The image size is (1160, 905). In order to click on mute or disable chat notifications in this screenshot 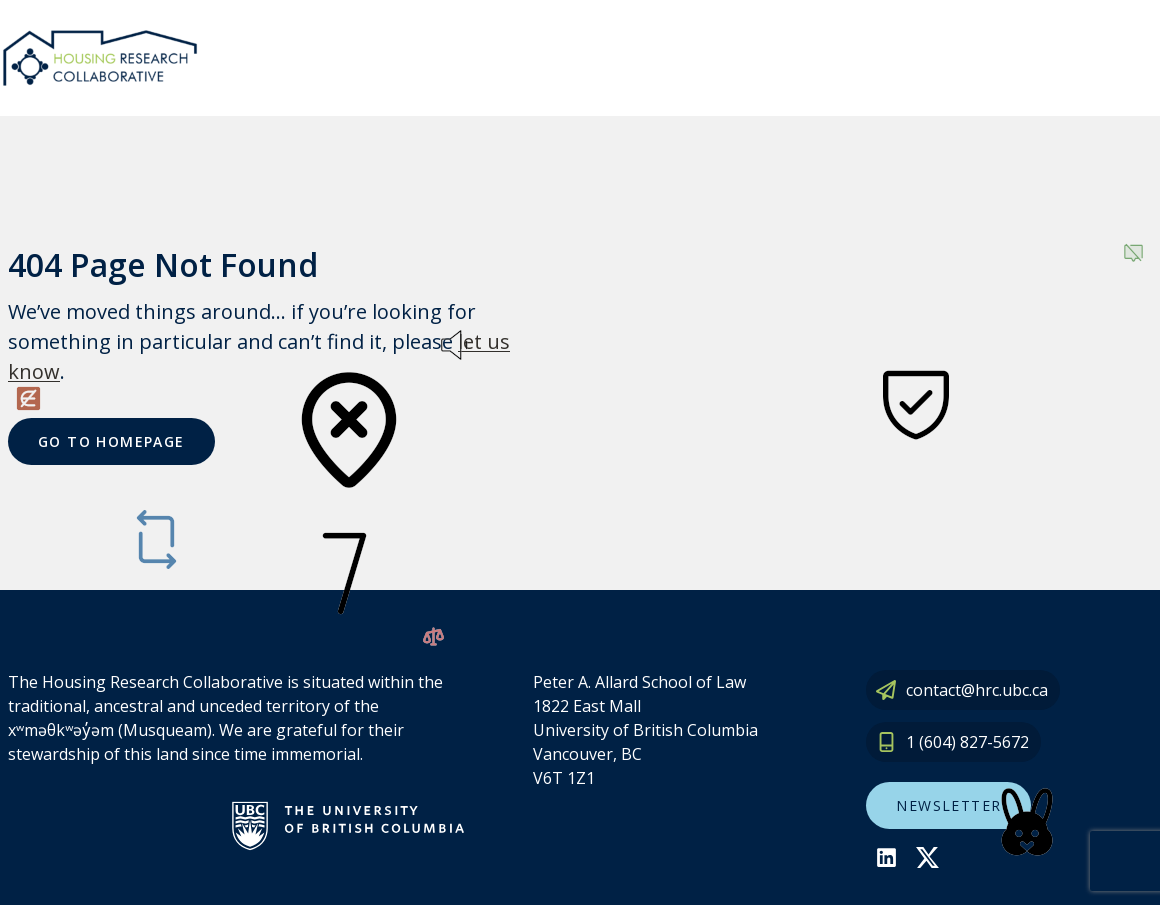, I will do `click(1133, 252)`.